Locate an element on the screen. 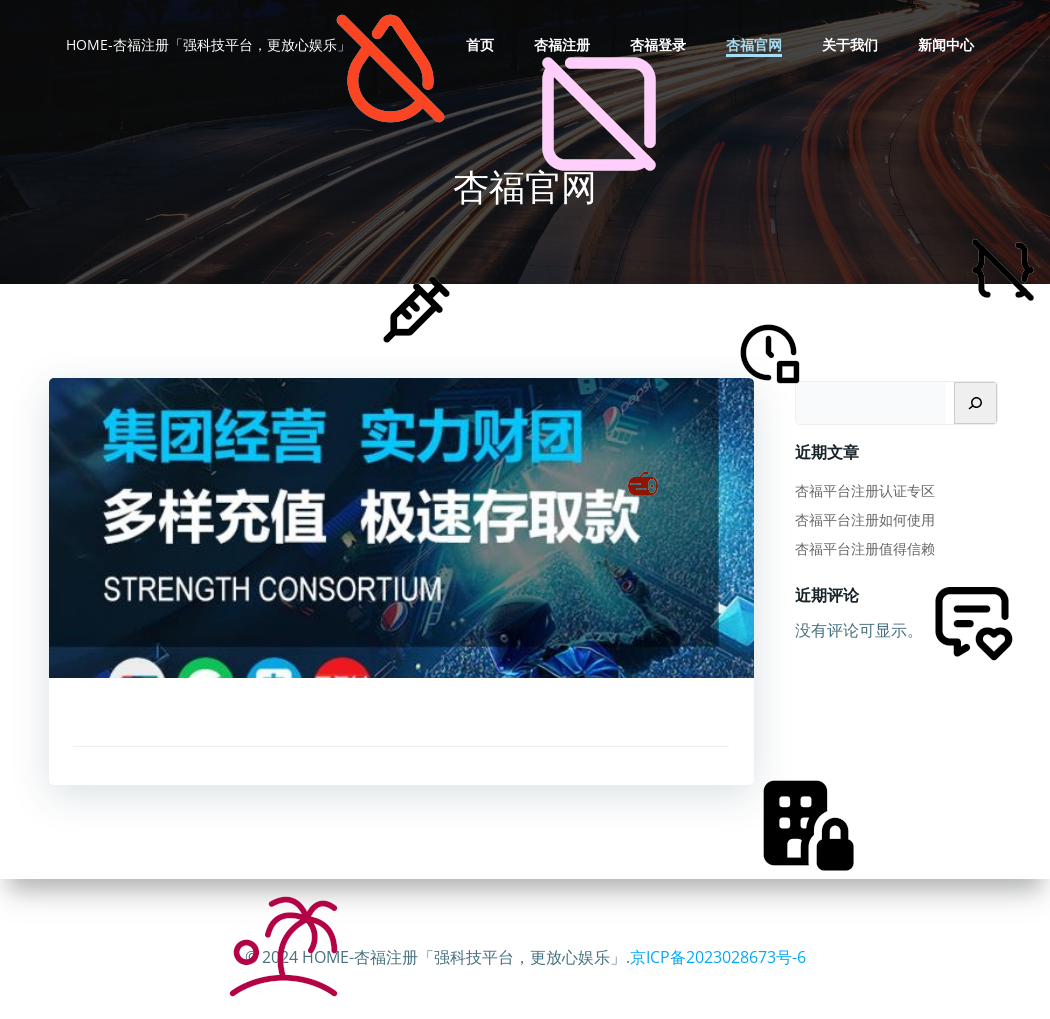 The height and width of the screenshot is (1019, 1050). disable water or liquid-related features is located at coordinates (390, 68).